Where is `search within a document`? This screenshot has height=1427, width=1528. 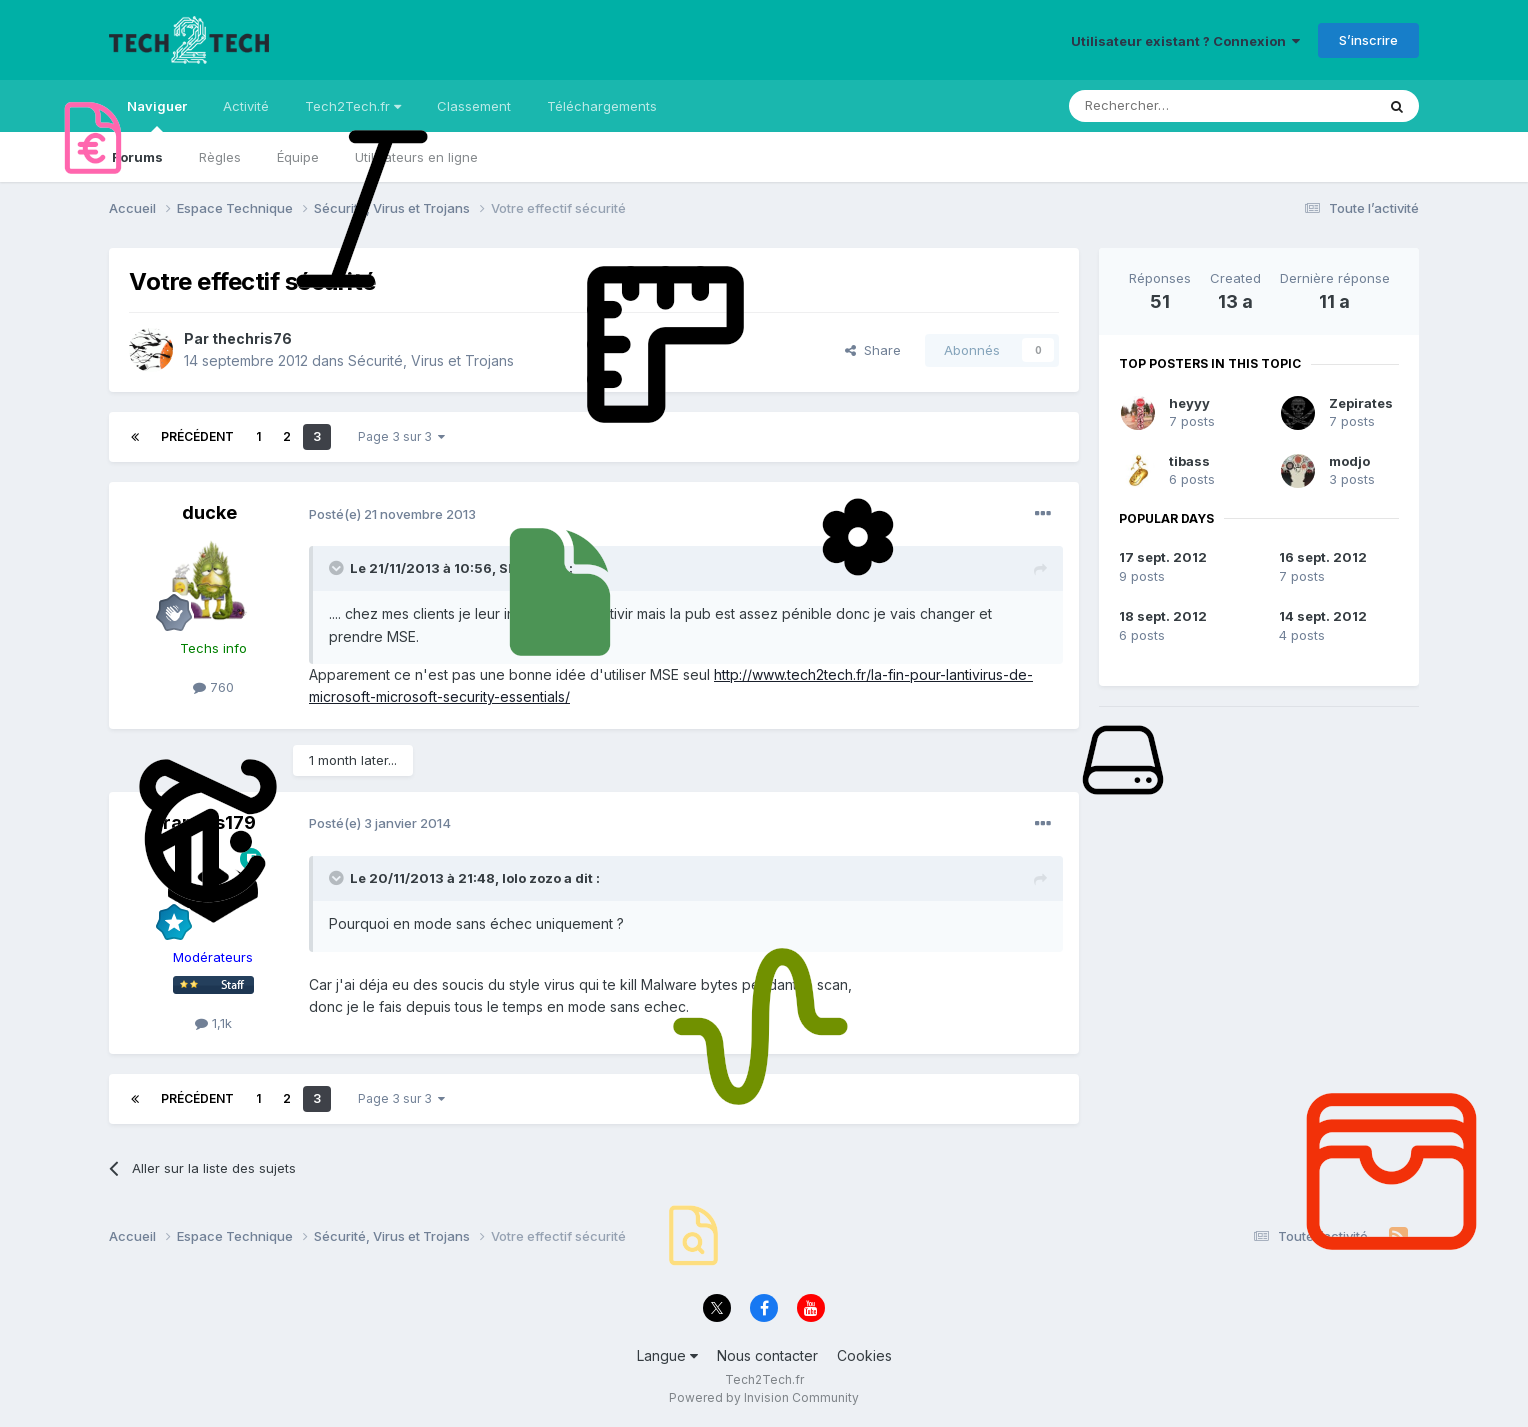
search within a document is located at coordinates (693, 1236).